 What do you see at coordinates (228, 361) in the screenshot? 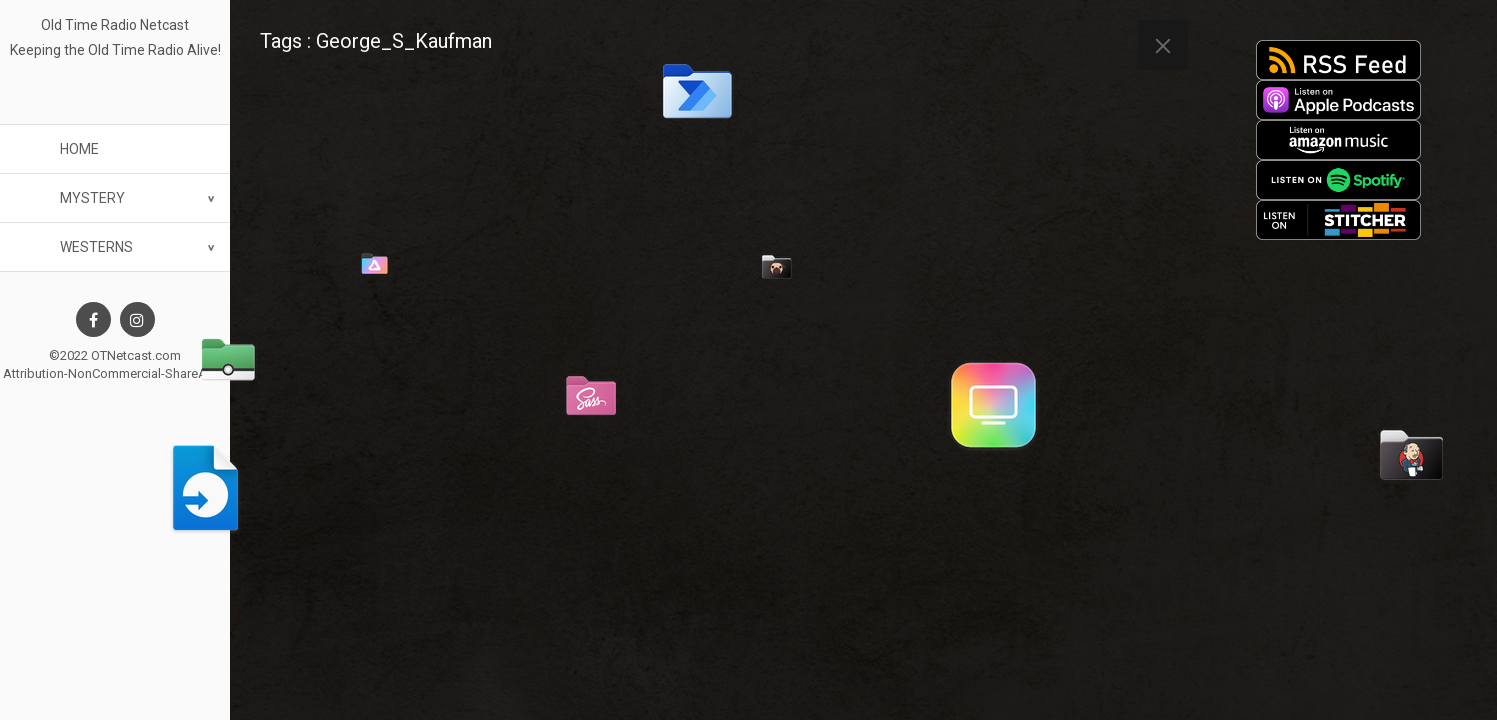
I see `folder for storing pokémon-related files or games` at bounding box center [228, 361].